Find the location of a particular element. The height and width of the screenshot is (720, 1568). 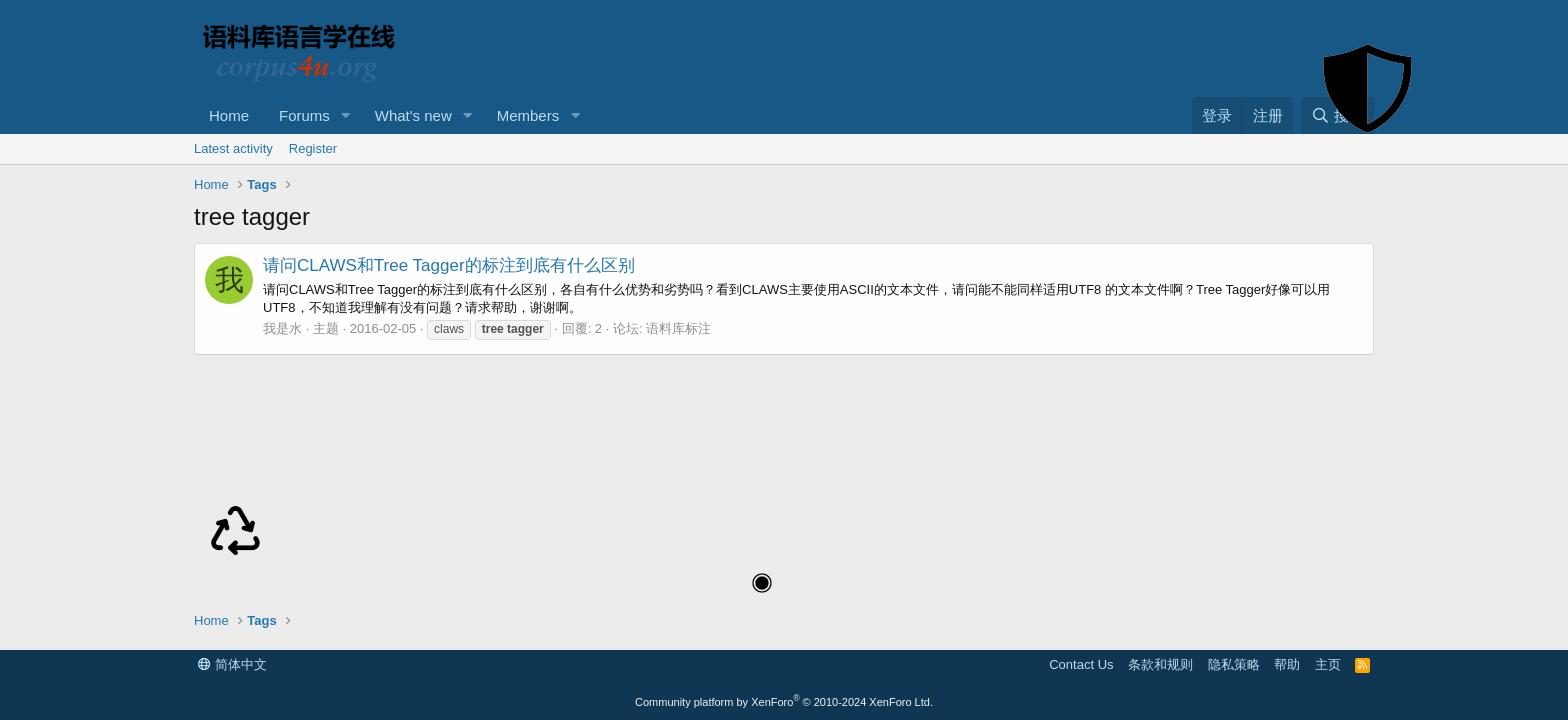

partial security or protection enabled is located at coordinates (1367, 88).